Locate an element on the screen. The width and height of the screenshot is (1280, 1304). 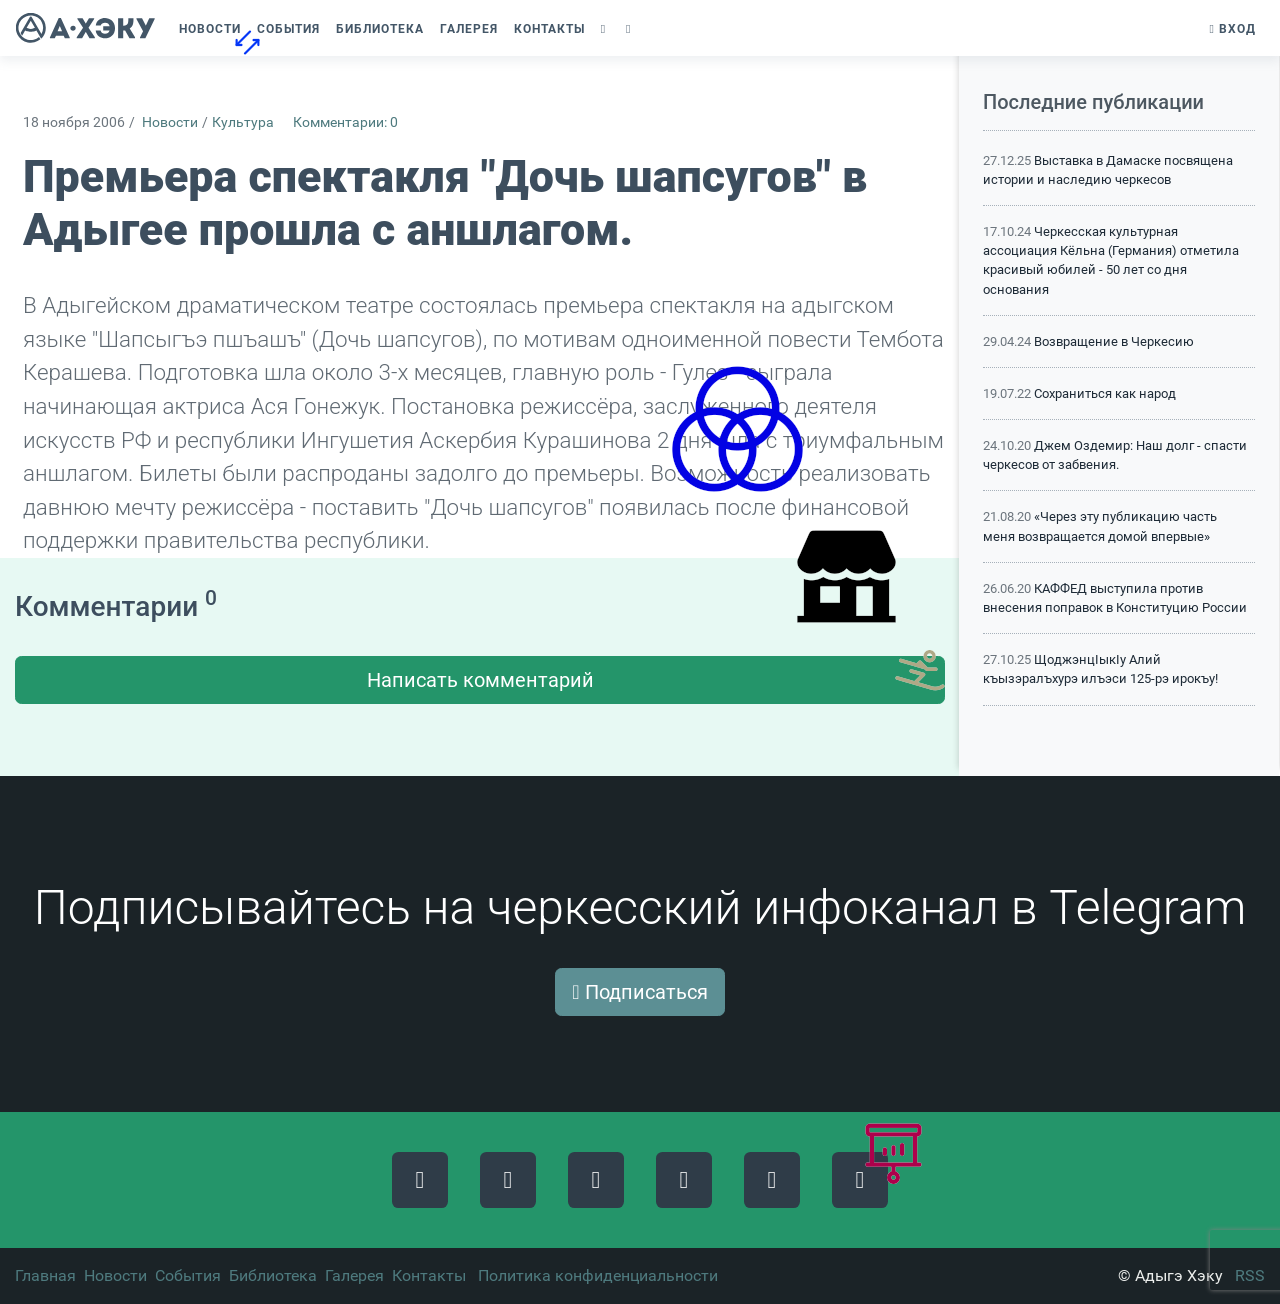
view overlapping data or shared elements is located at coordinates (737, 431).